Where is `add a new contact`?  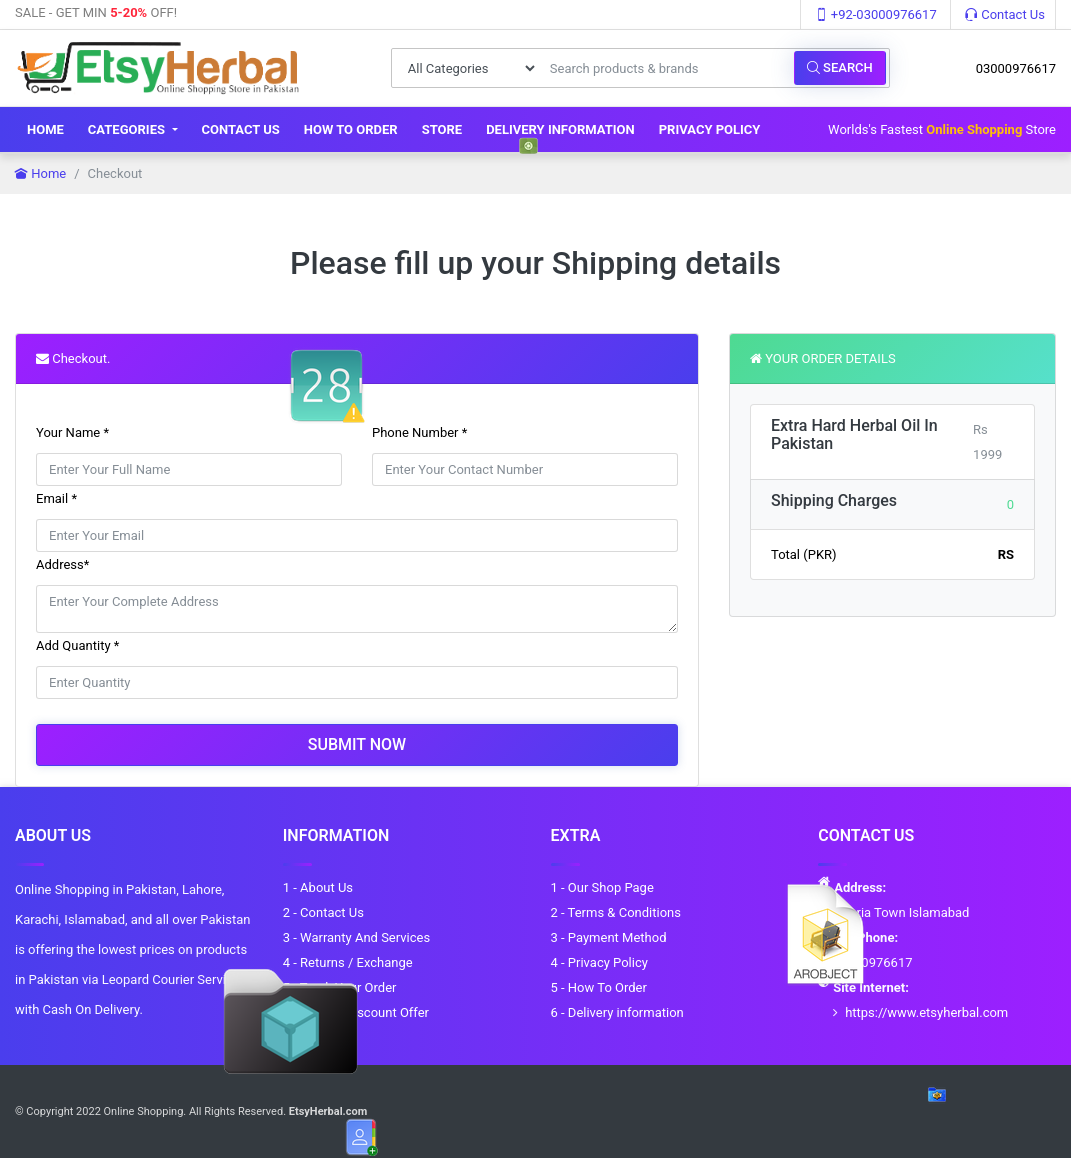
add a new contact is located at coordinates (361, 1137).